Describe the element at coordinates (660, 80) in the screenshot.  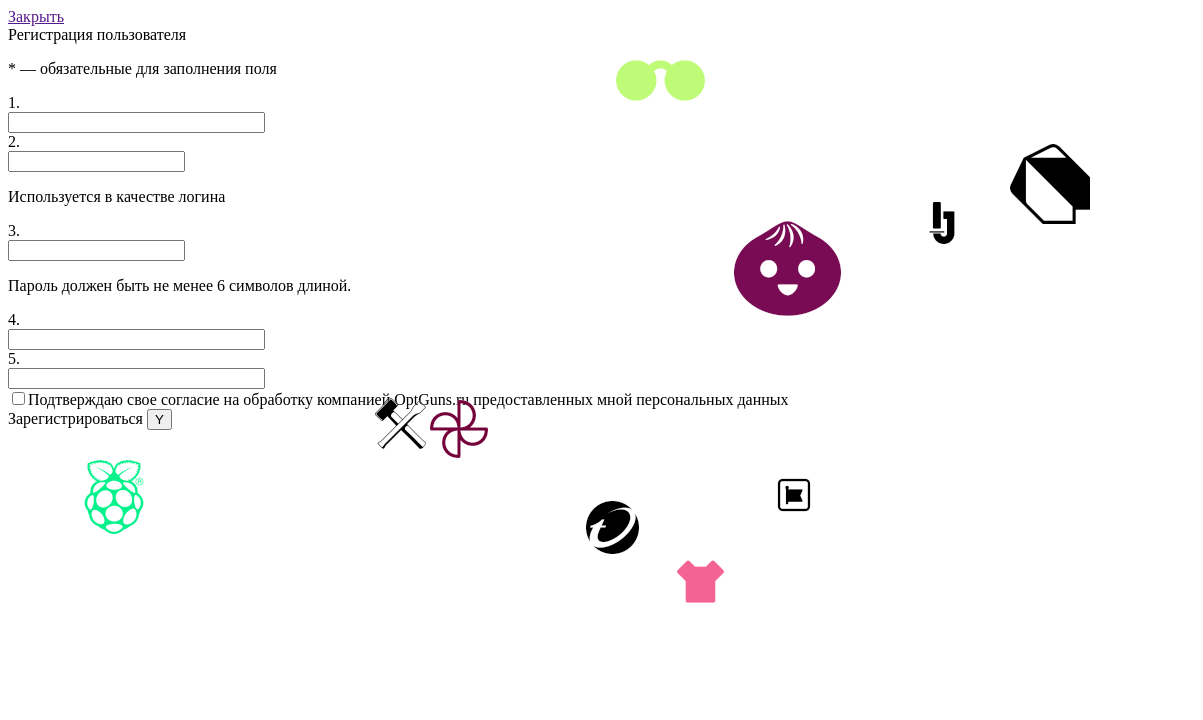
I see `enable reading mode` at that location.